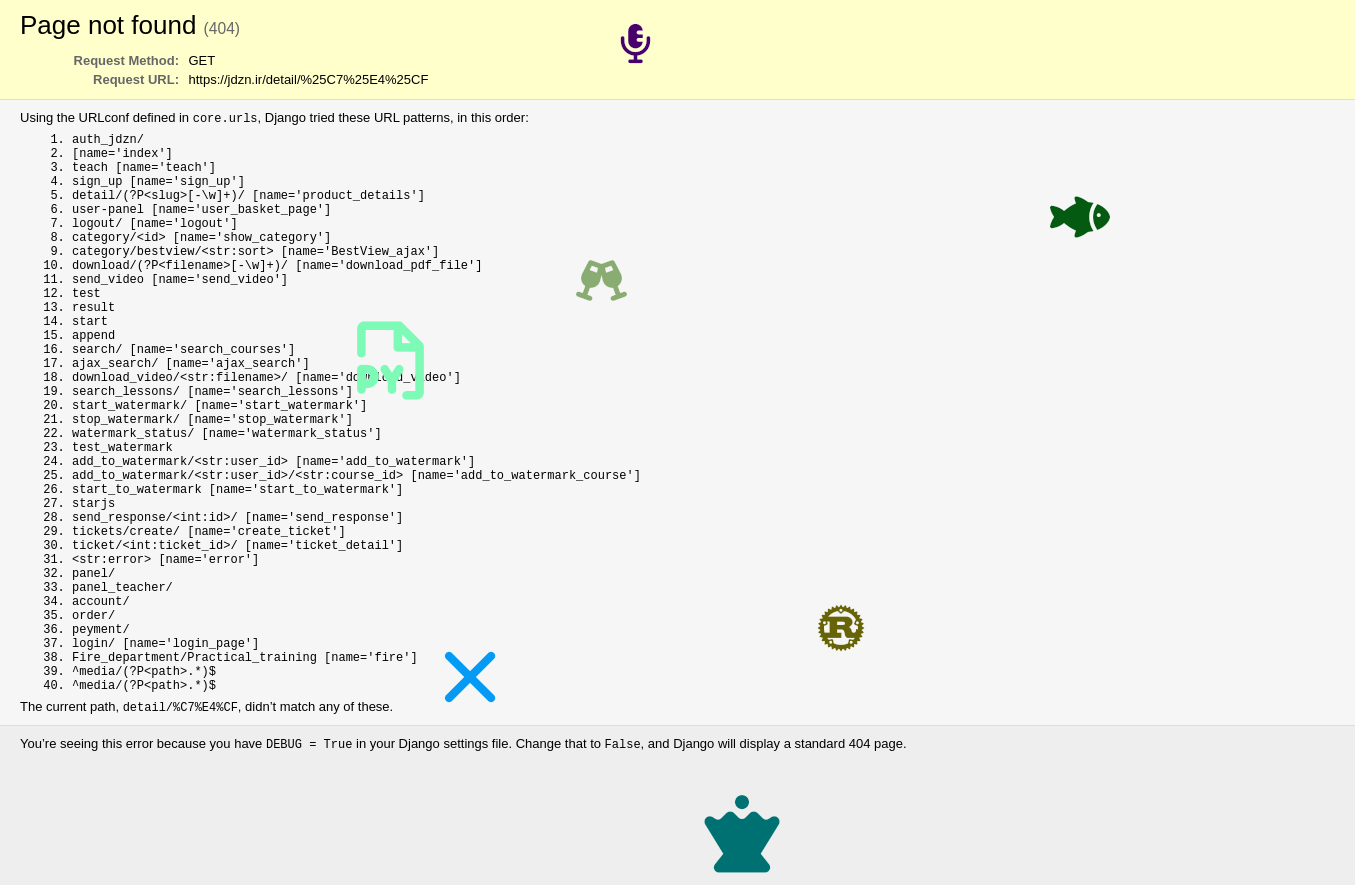  What do you see at coordinates (601, 280) in the screenshot?
I see `celebrate an achievement or milestone` at bounding box center [601, 280].